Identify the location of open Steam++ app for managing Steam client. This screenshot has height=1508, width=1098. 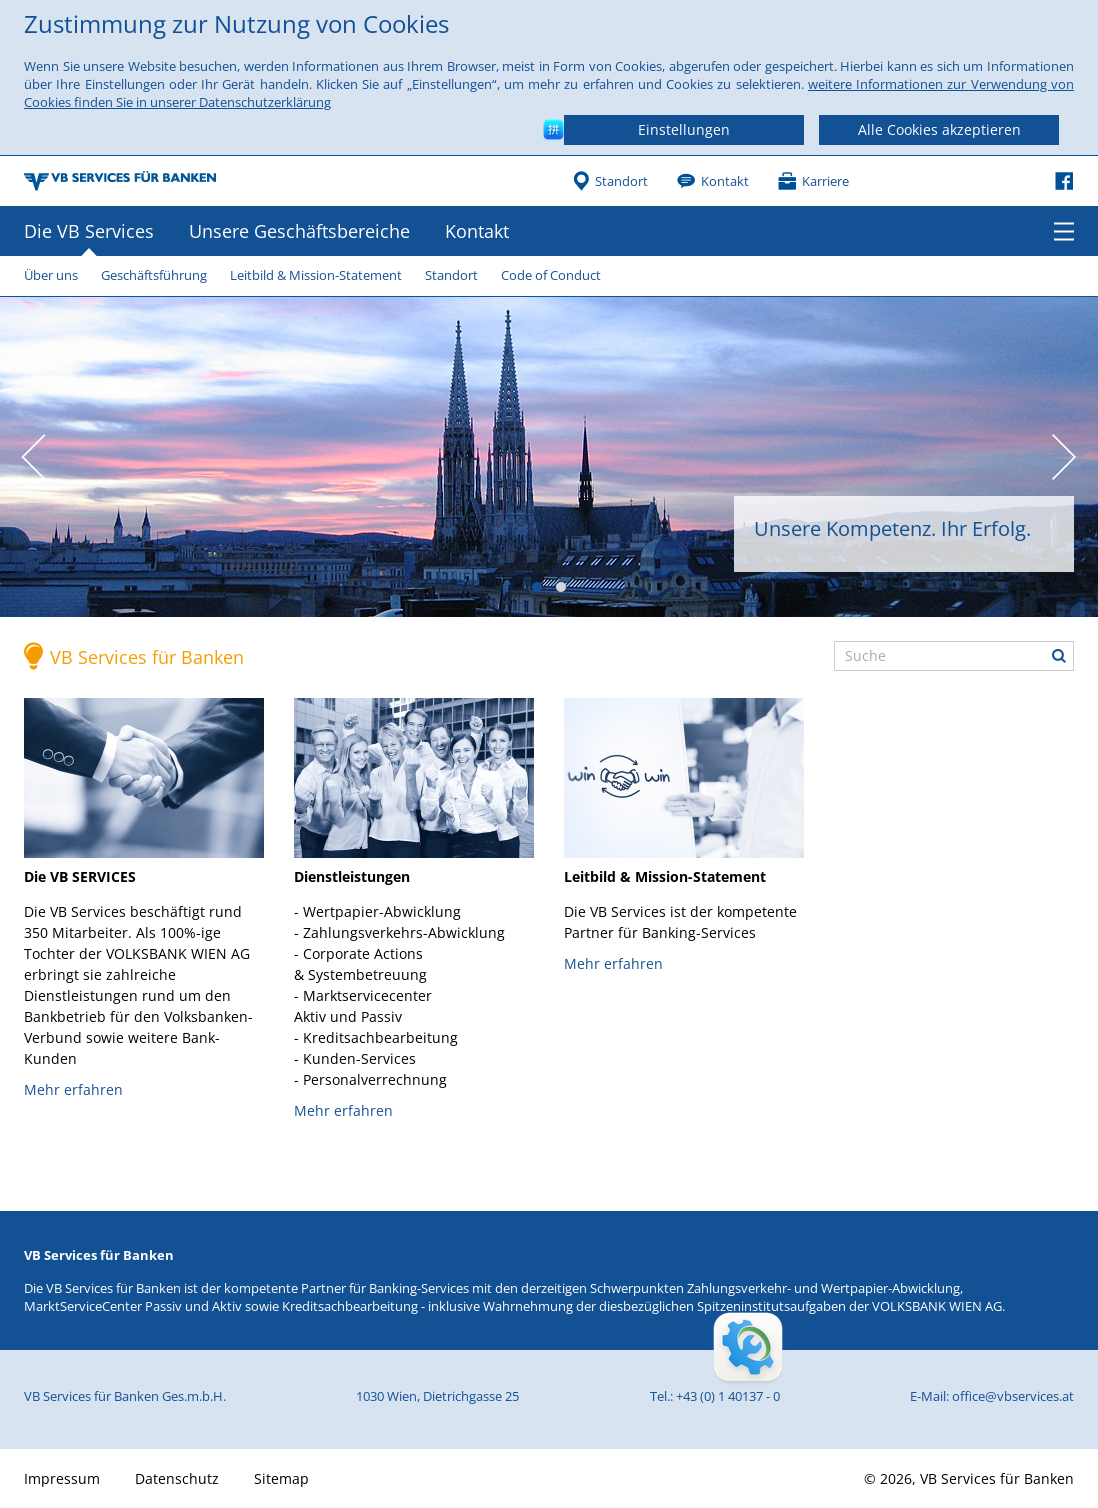
(748, 1347).